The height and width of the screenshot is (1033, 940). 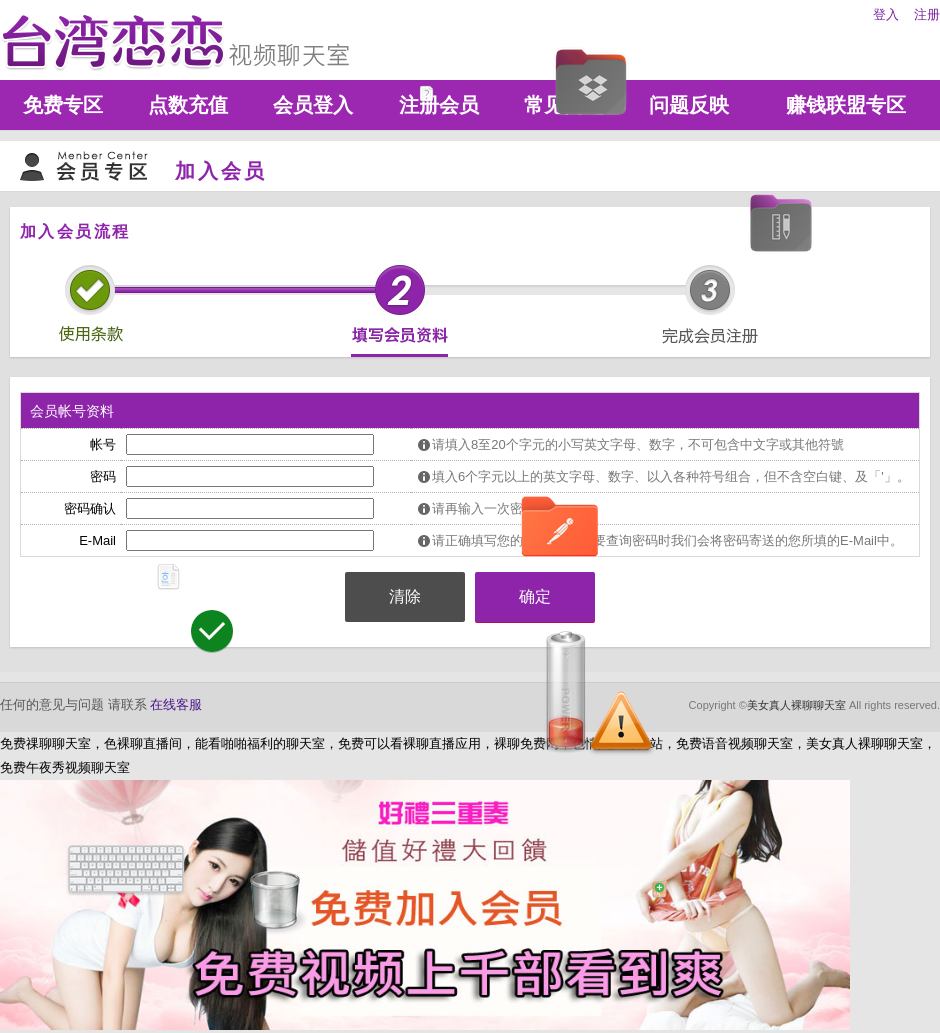 What do you see at coordinates (659, 889) in the screenshot?
I see `add or install a new software package` at bounding box center [659, 889].